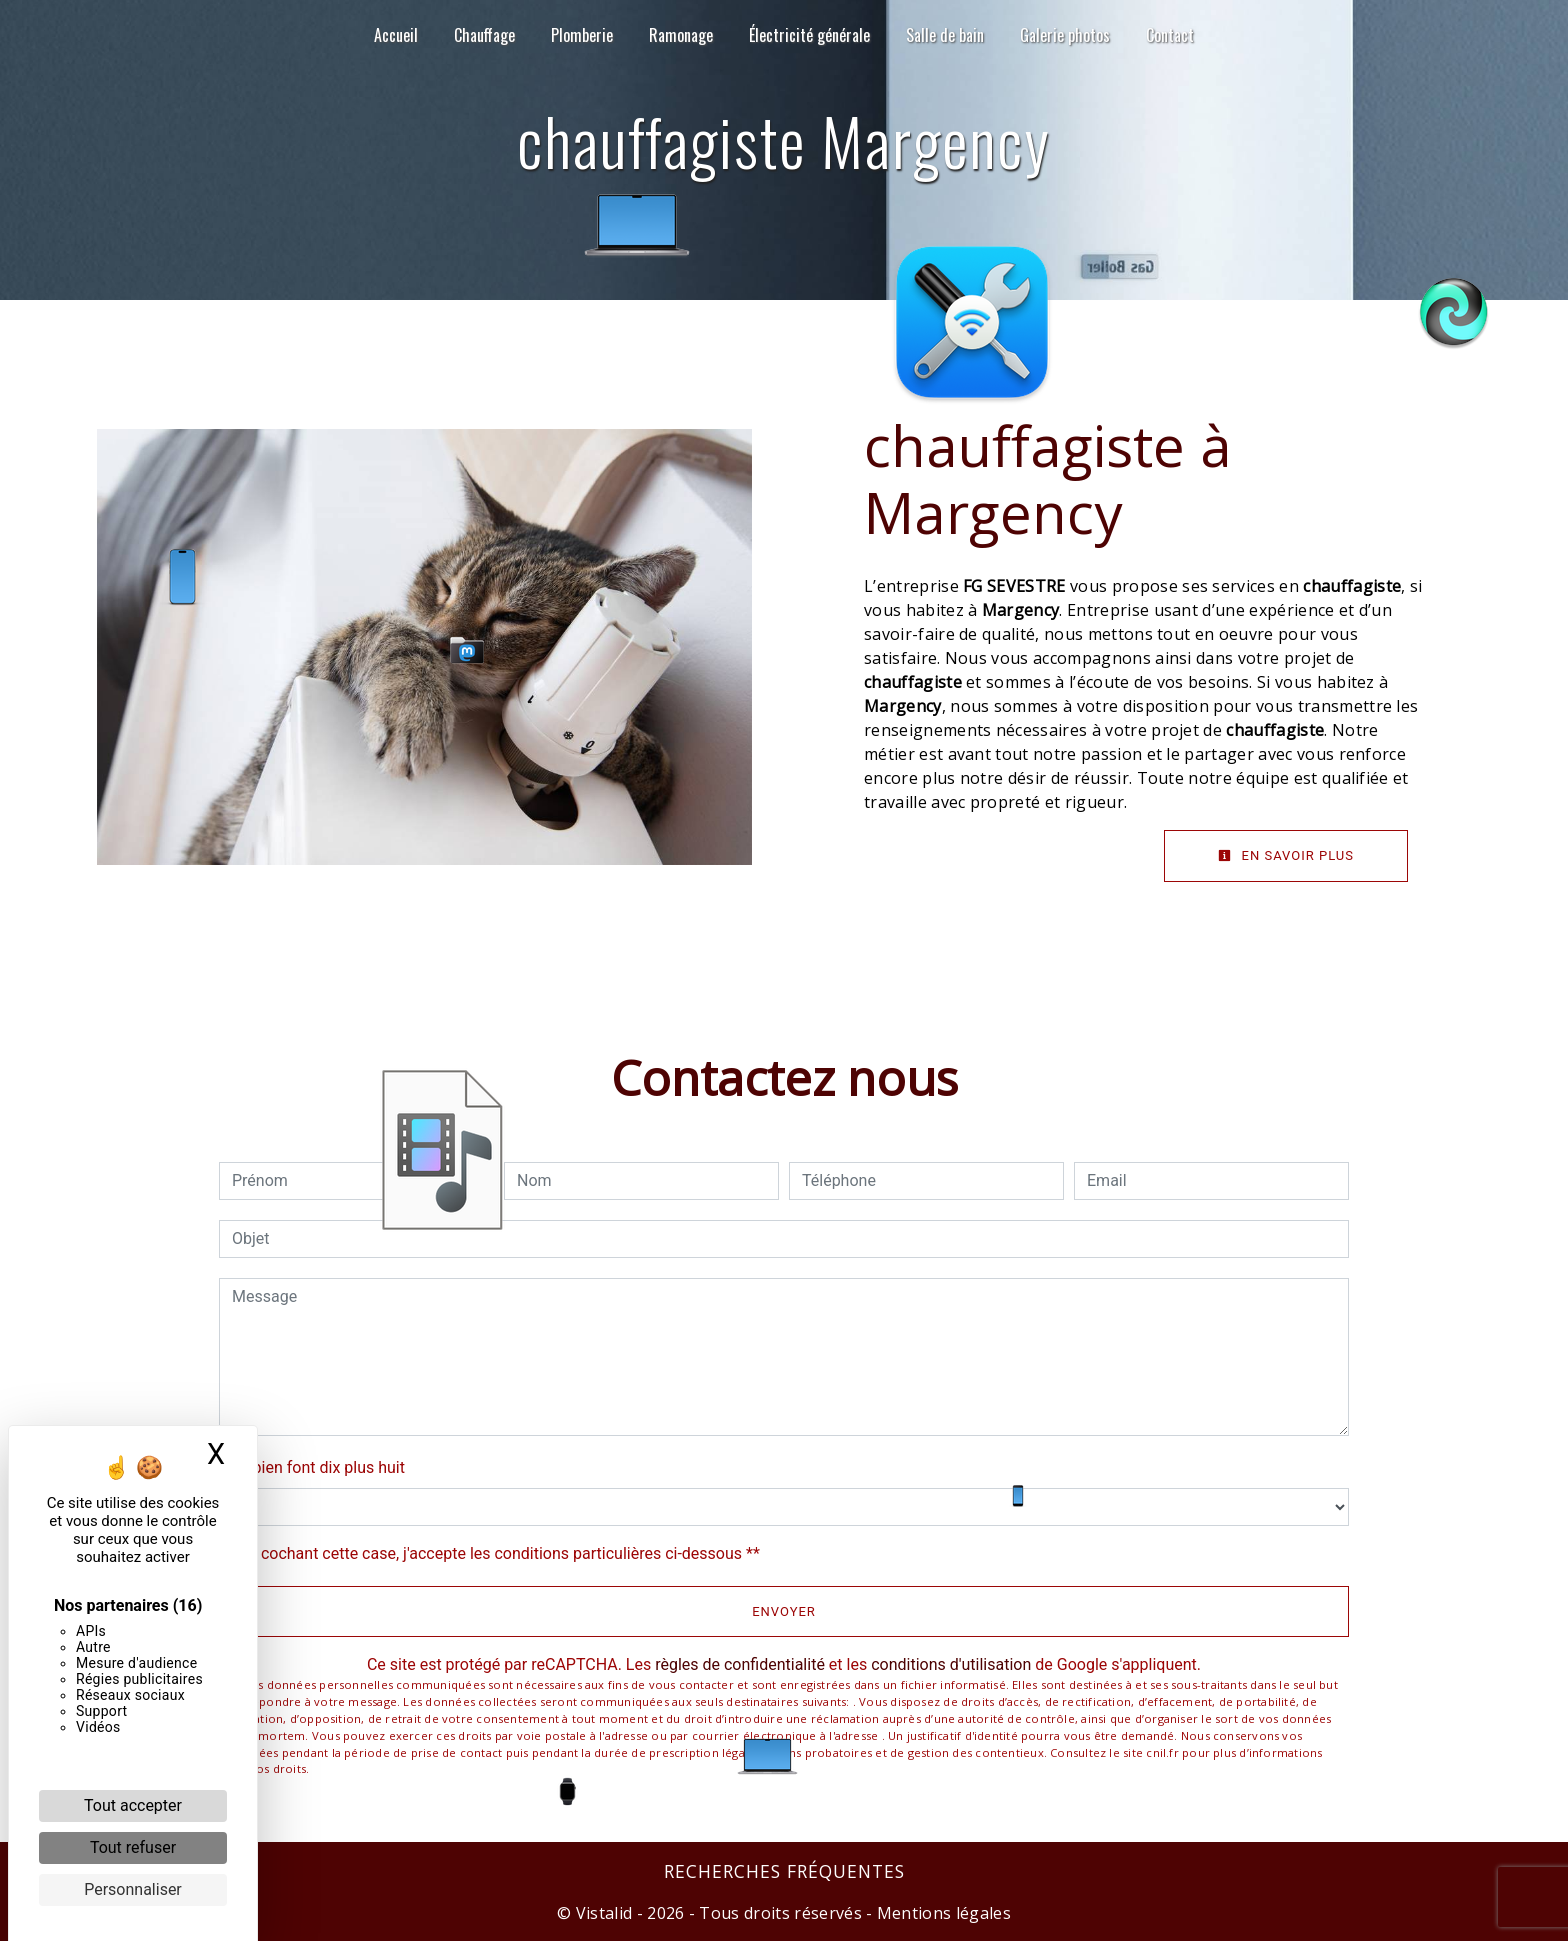 Image resolution: width=1568 pixels, height=1941 pixels. I want to click on represents this macbook air device in system settings, so click(767, 1753).